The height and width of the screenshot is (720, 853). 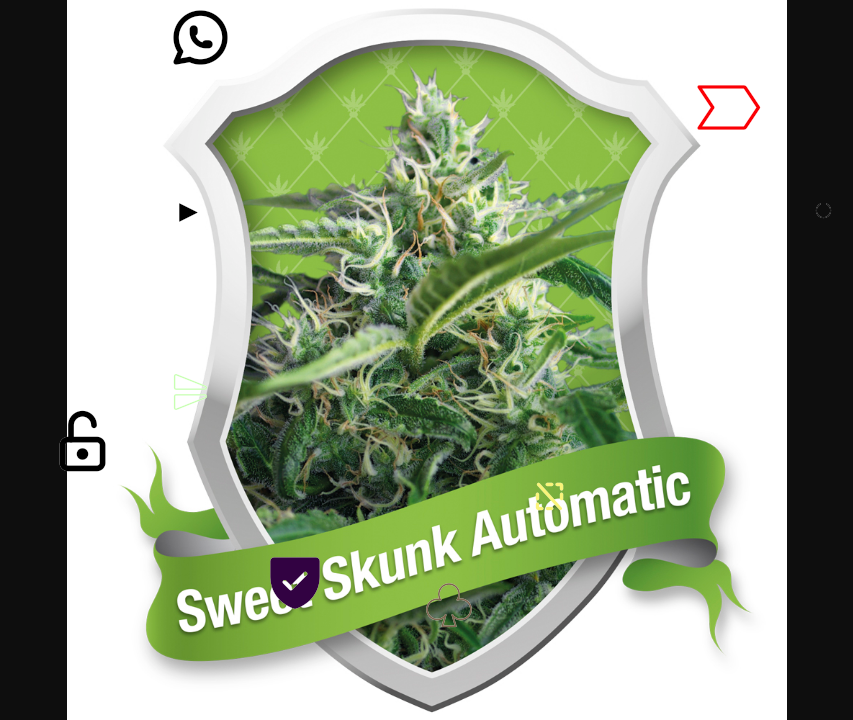 I want to click on open WhatsApp messaging app, so click(x=200, y=37).